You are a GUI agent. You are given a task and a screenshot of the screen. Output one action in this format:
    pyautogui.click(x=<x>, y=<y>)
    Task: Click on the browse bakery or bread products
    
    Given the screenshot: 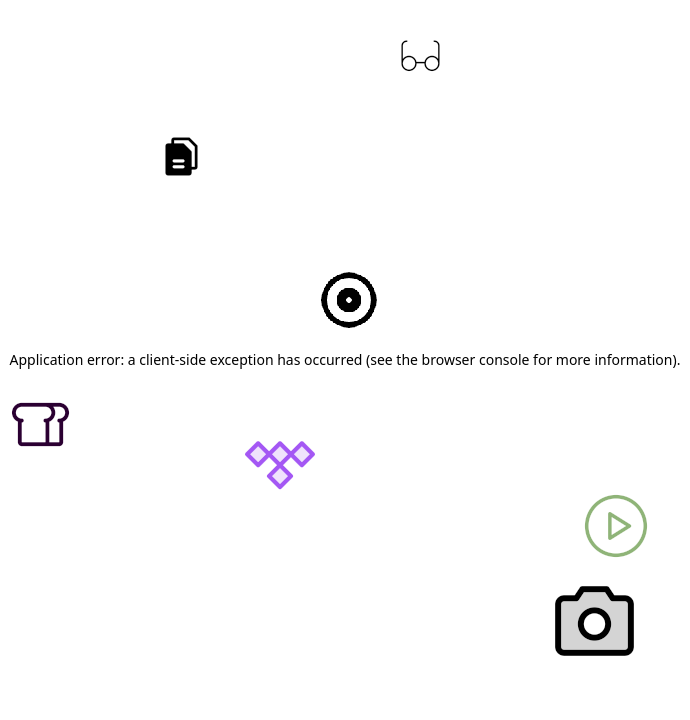 What is the action you would take?
    pyautogui.click(x=41, y=424)
    